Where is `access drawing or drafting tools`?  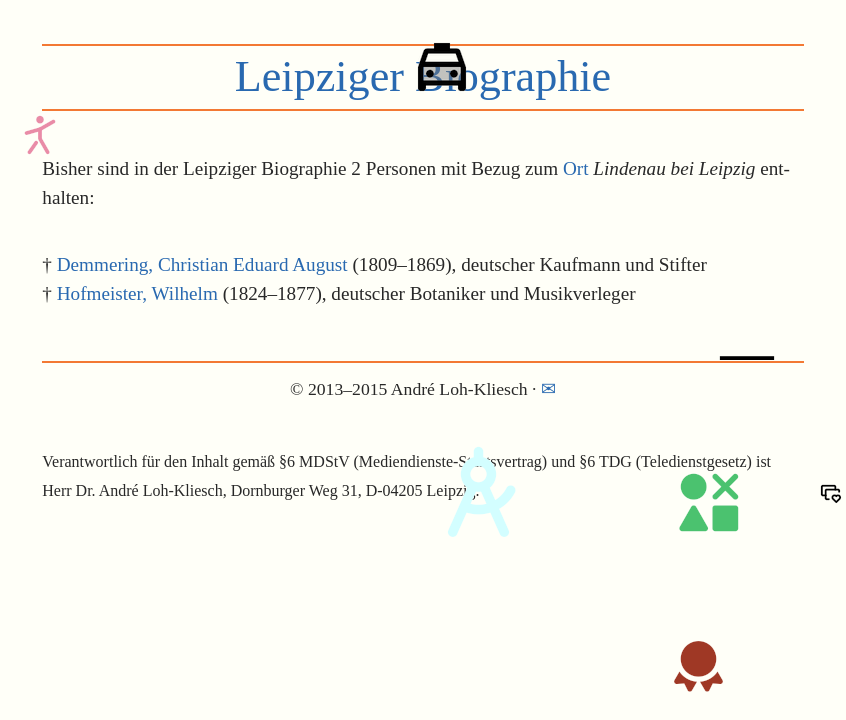
access drawing or drafting tools is located at coordinates (478, 493).